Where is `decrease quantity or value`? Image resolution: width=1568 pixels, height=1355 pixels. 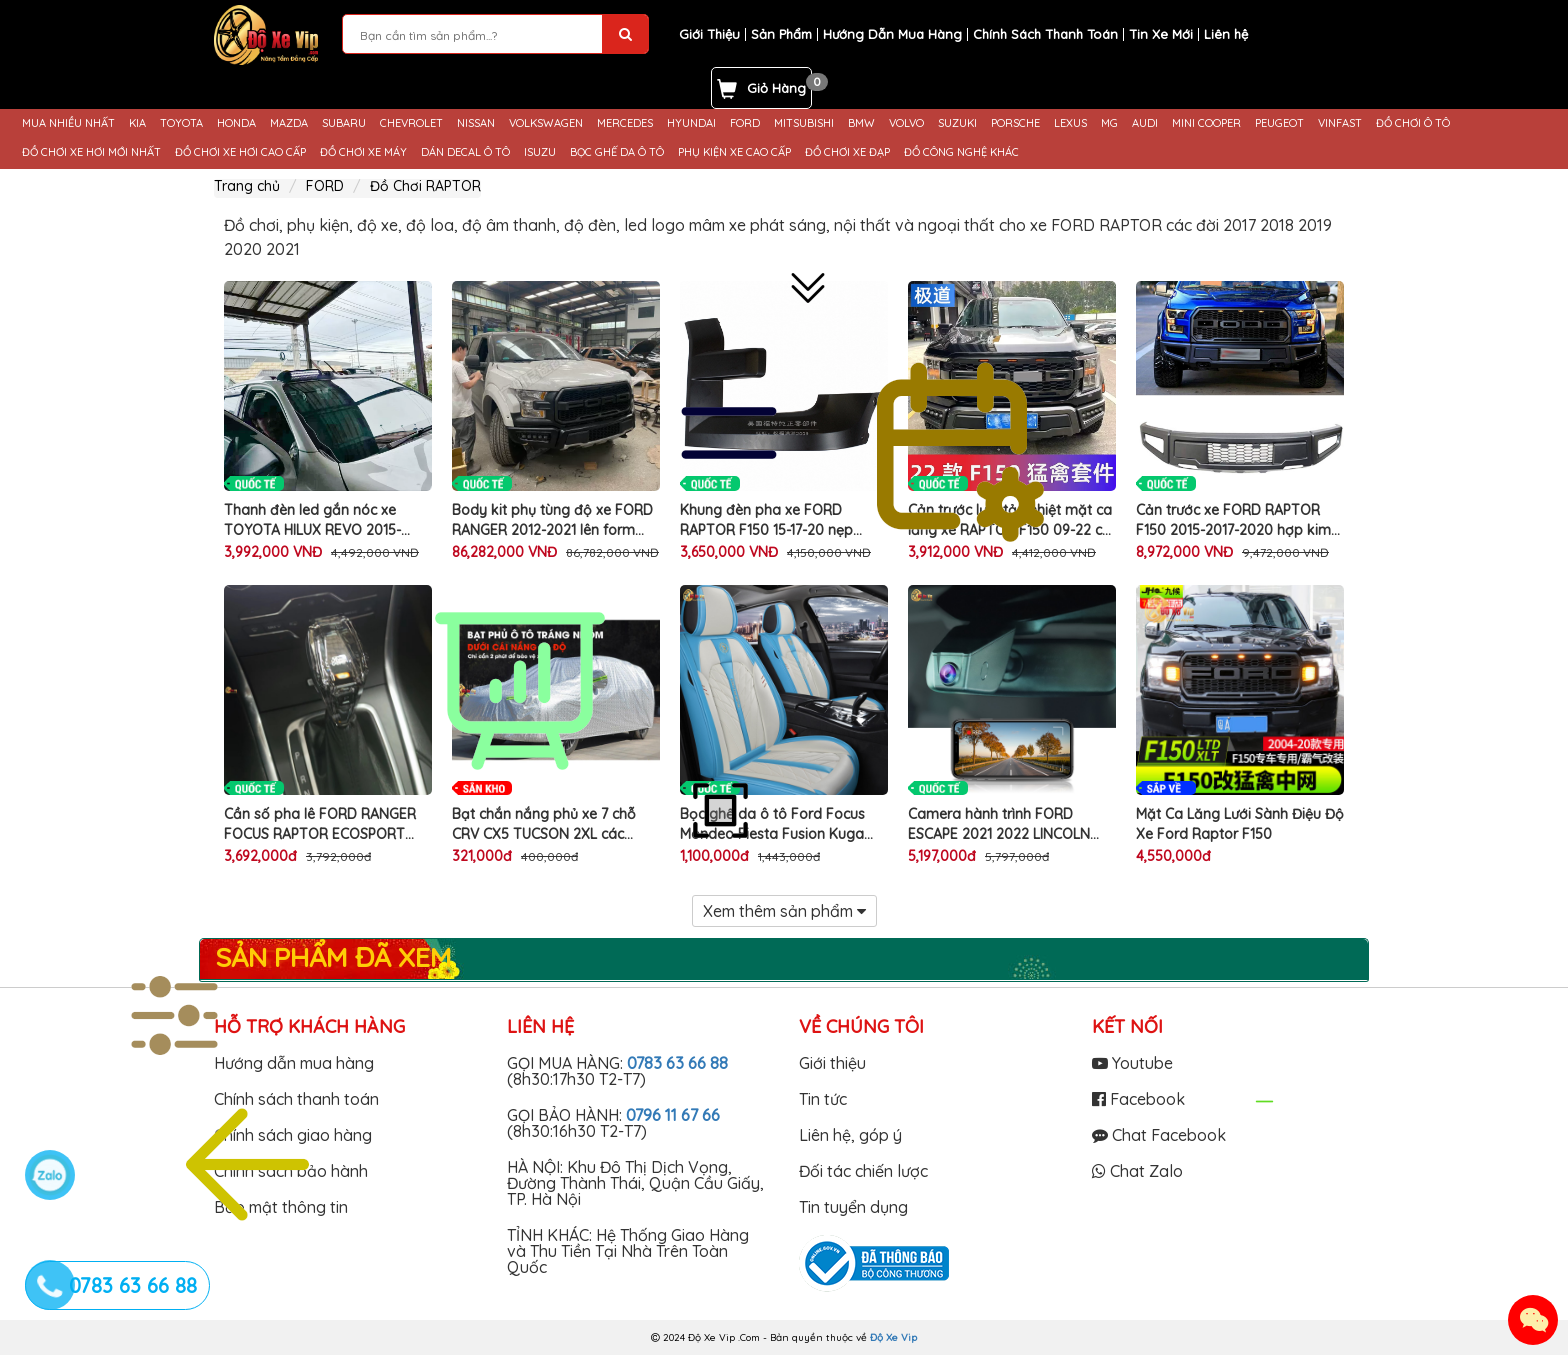 decrease quantity or value is located at coordinates (1264, 1101).